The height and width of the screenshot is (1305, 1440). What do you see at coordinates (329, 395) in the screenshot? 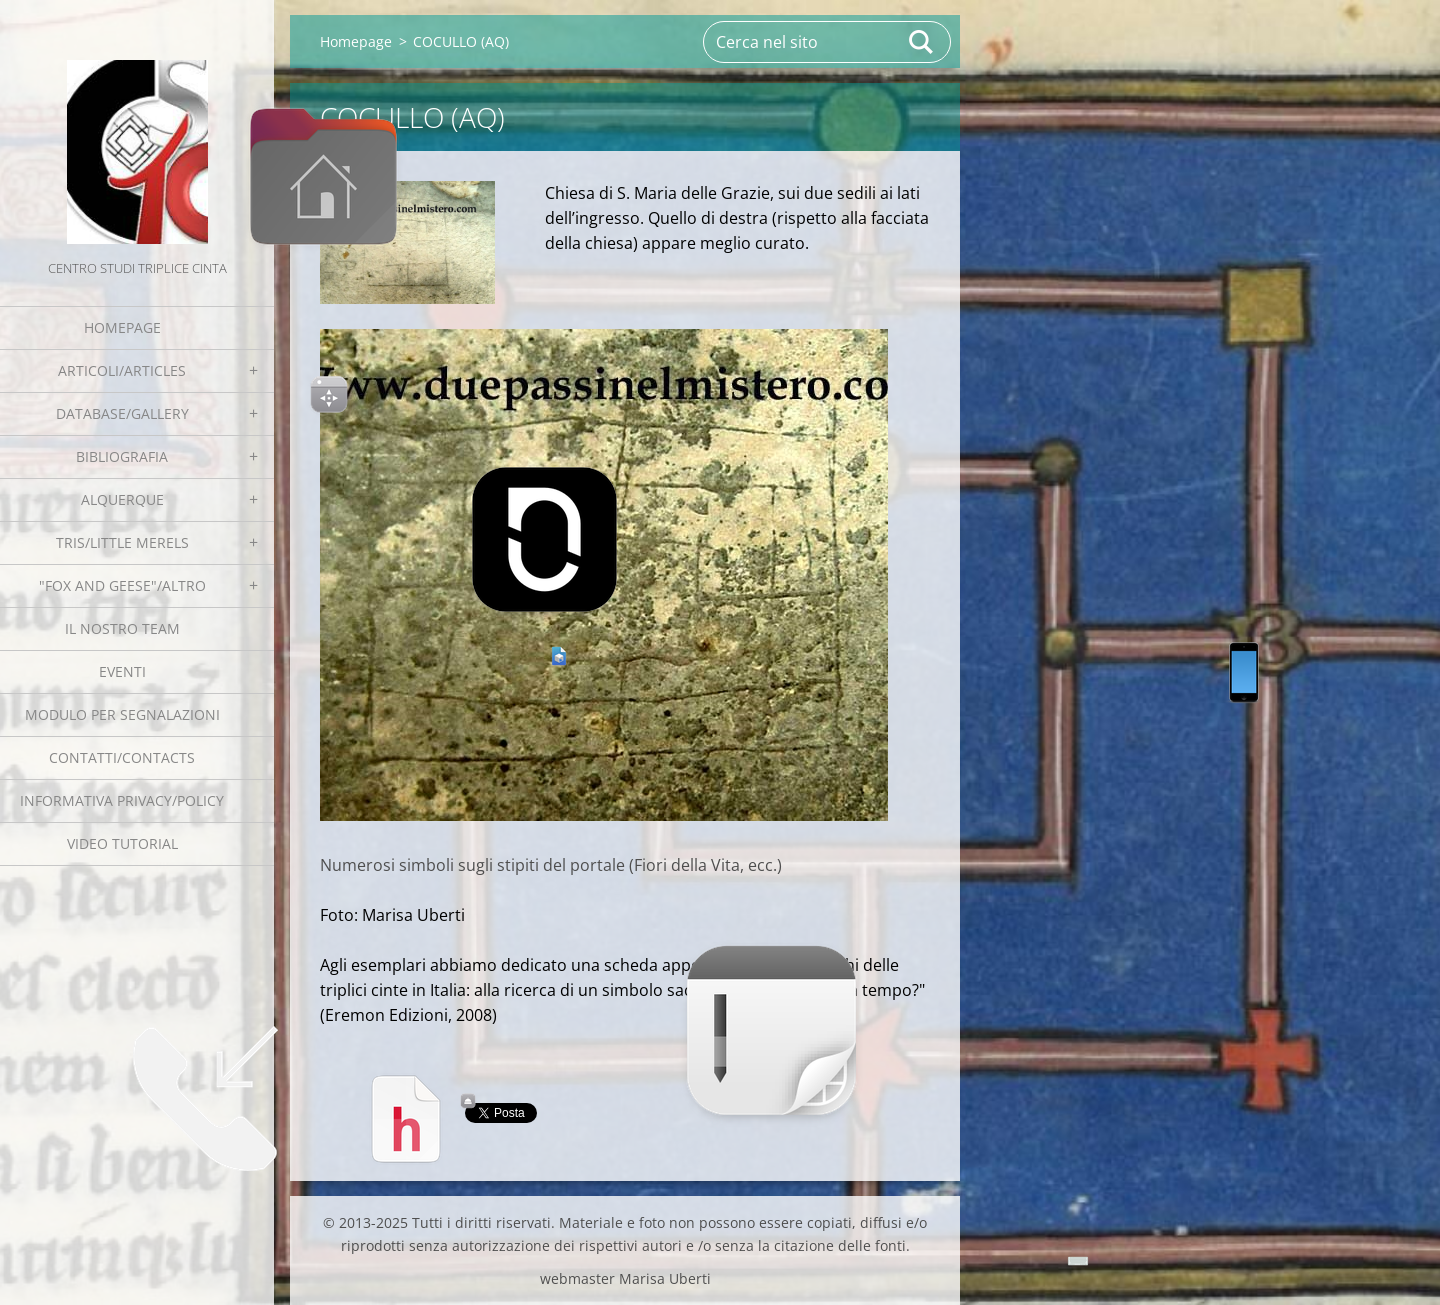
I see `window movement and positioning preferences` at bounding box center [329, 395].